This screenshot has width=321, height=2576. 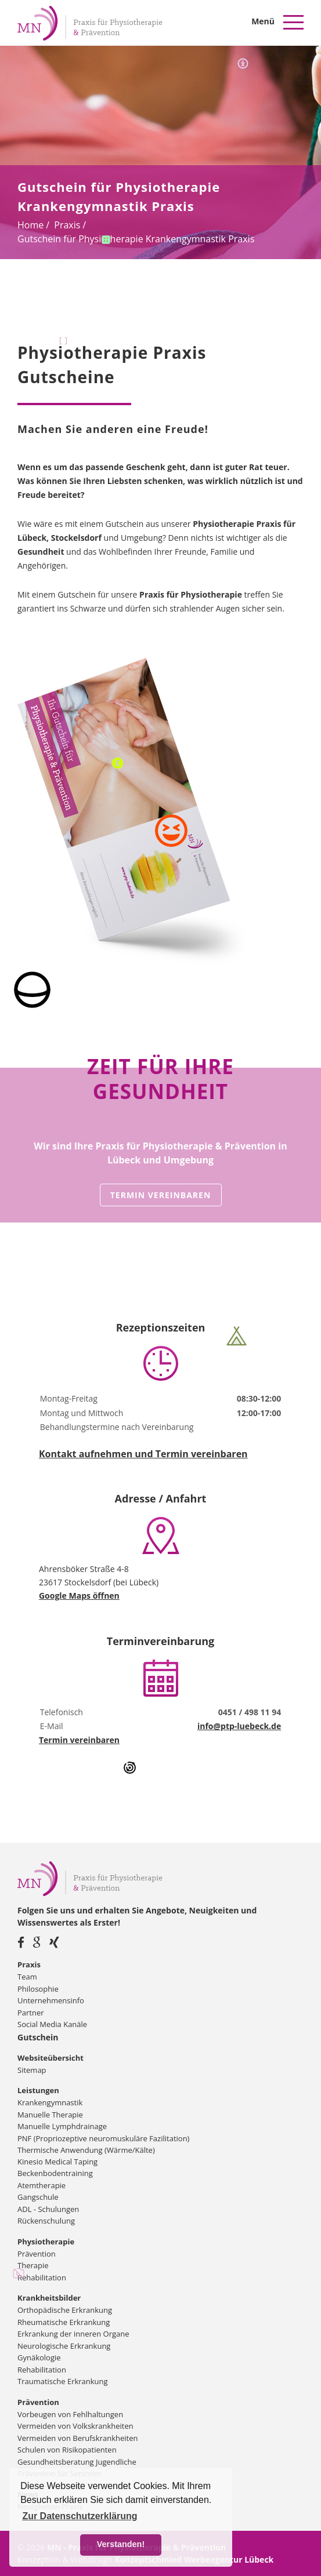 What do you see at coordinates (32, 989) in the screenshot?
I see `view 3D or globe-related content` at bounding box center [32, 989].